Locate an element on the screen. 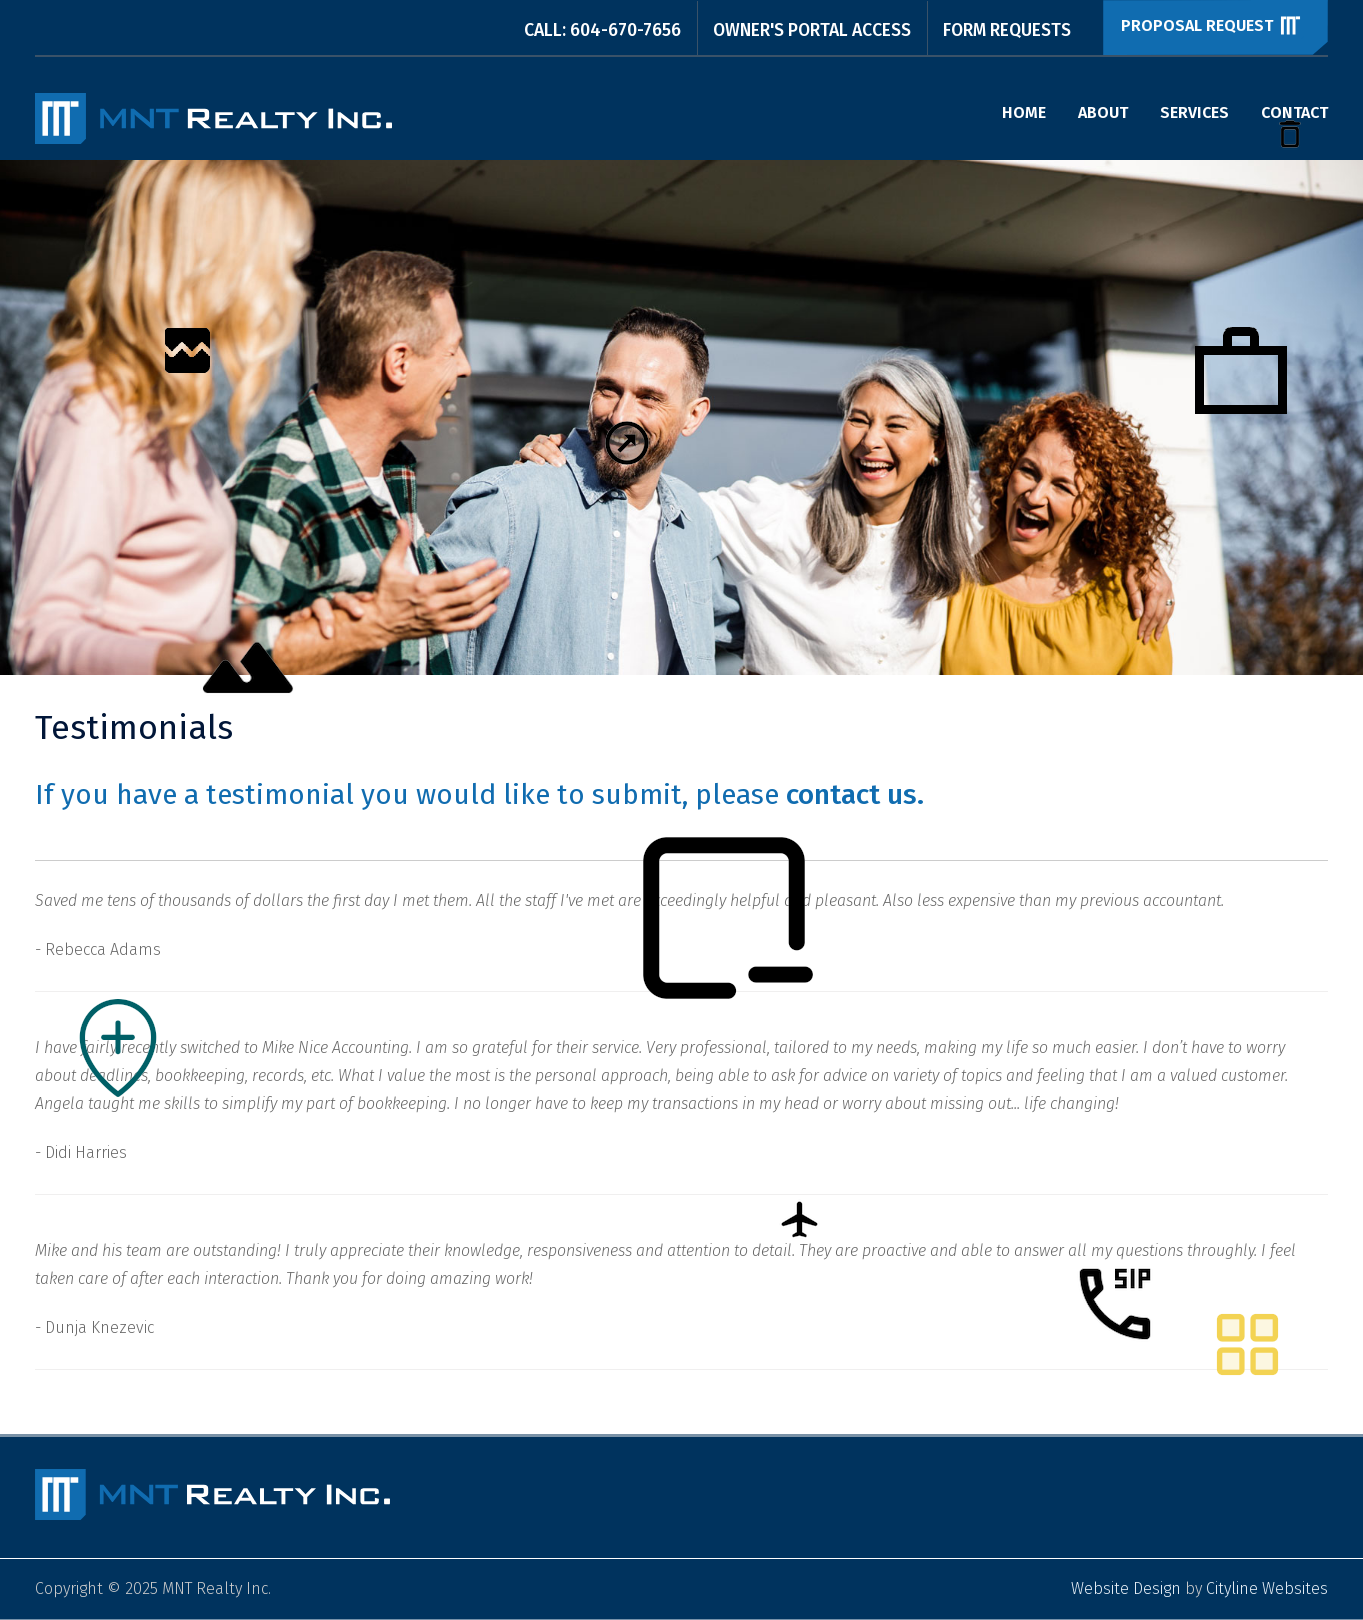 The height and width of the screenshot is (1620, 1363). make a SIP (internet protocol) phone call is located at coordinates (1115, 1304).